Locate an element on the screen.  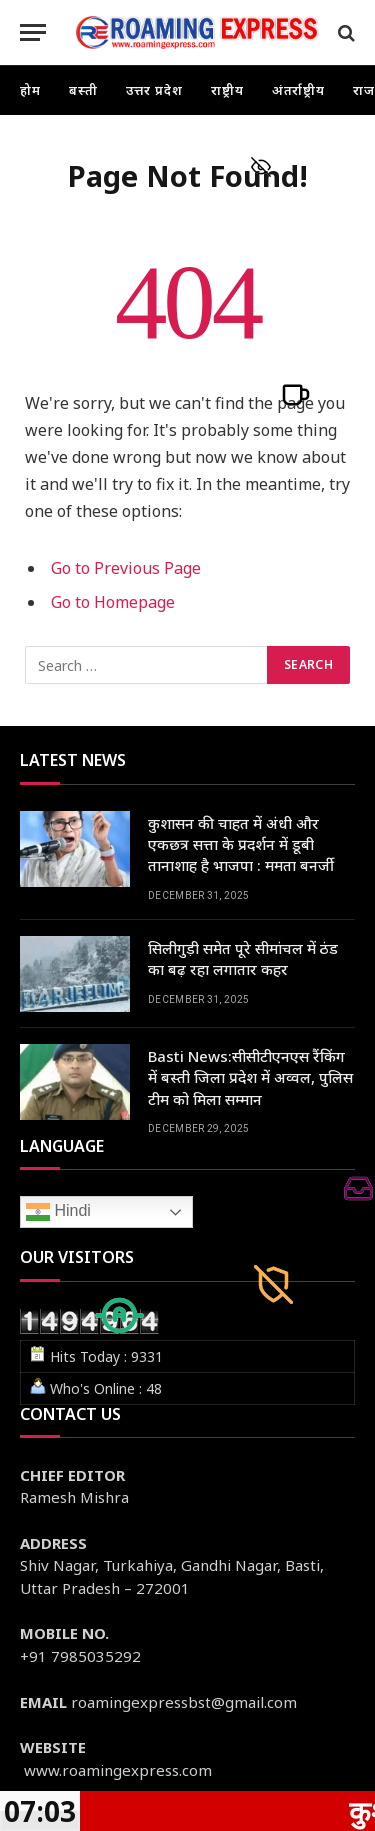
ammeter symbol for circuit diagrams is located at coordinates (119, 1315).